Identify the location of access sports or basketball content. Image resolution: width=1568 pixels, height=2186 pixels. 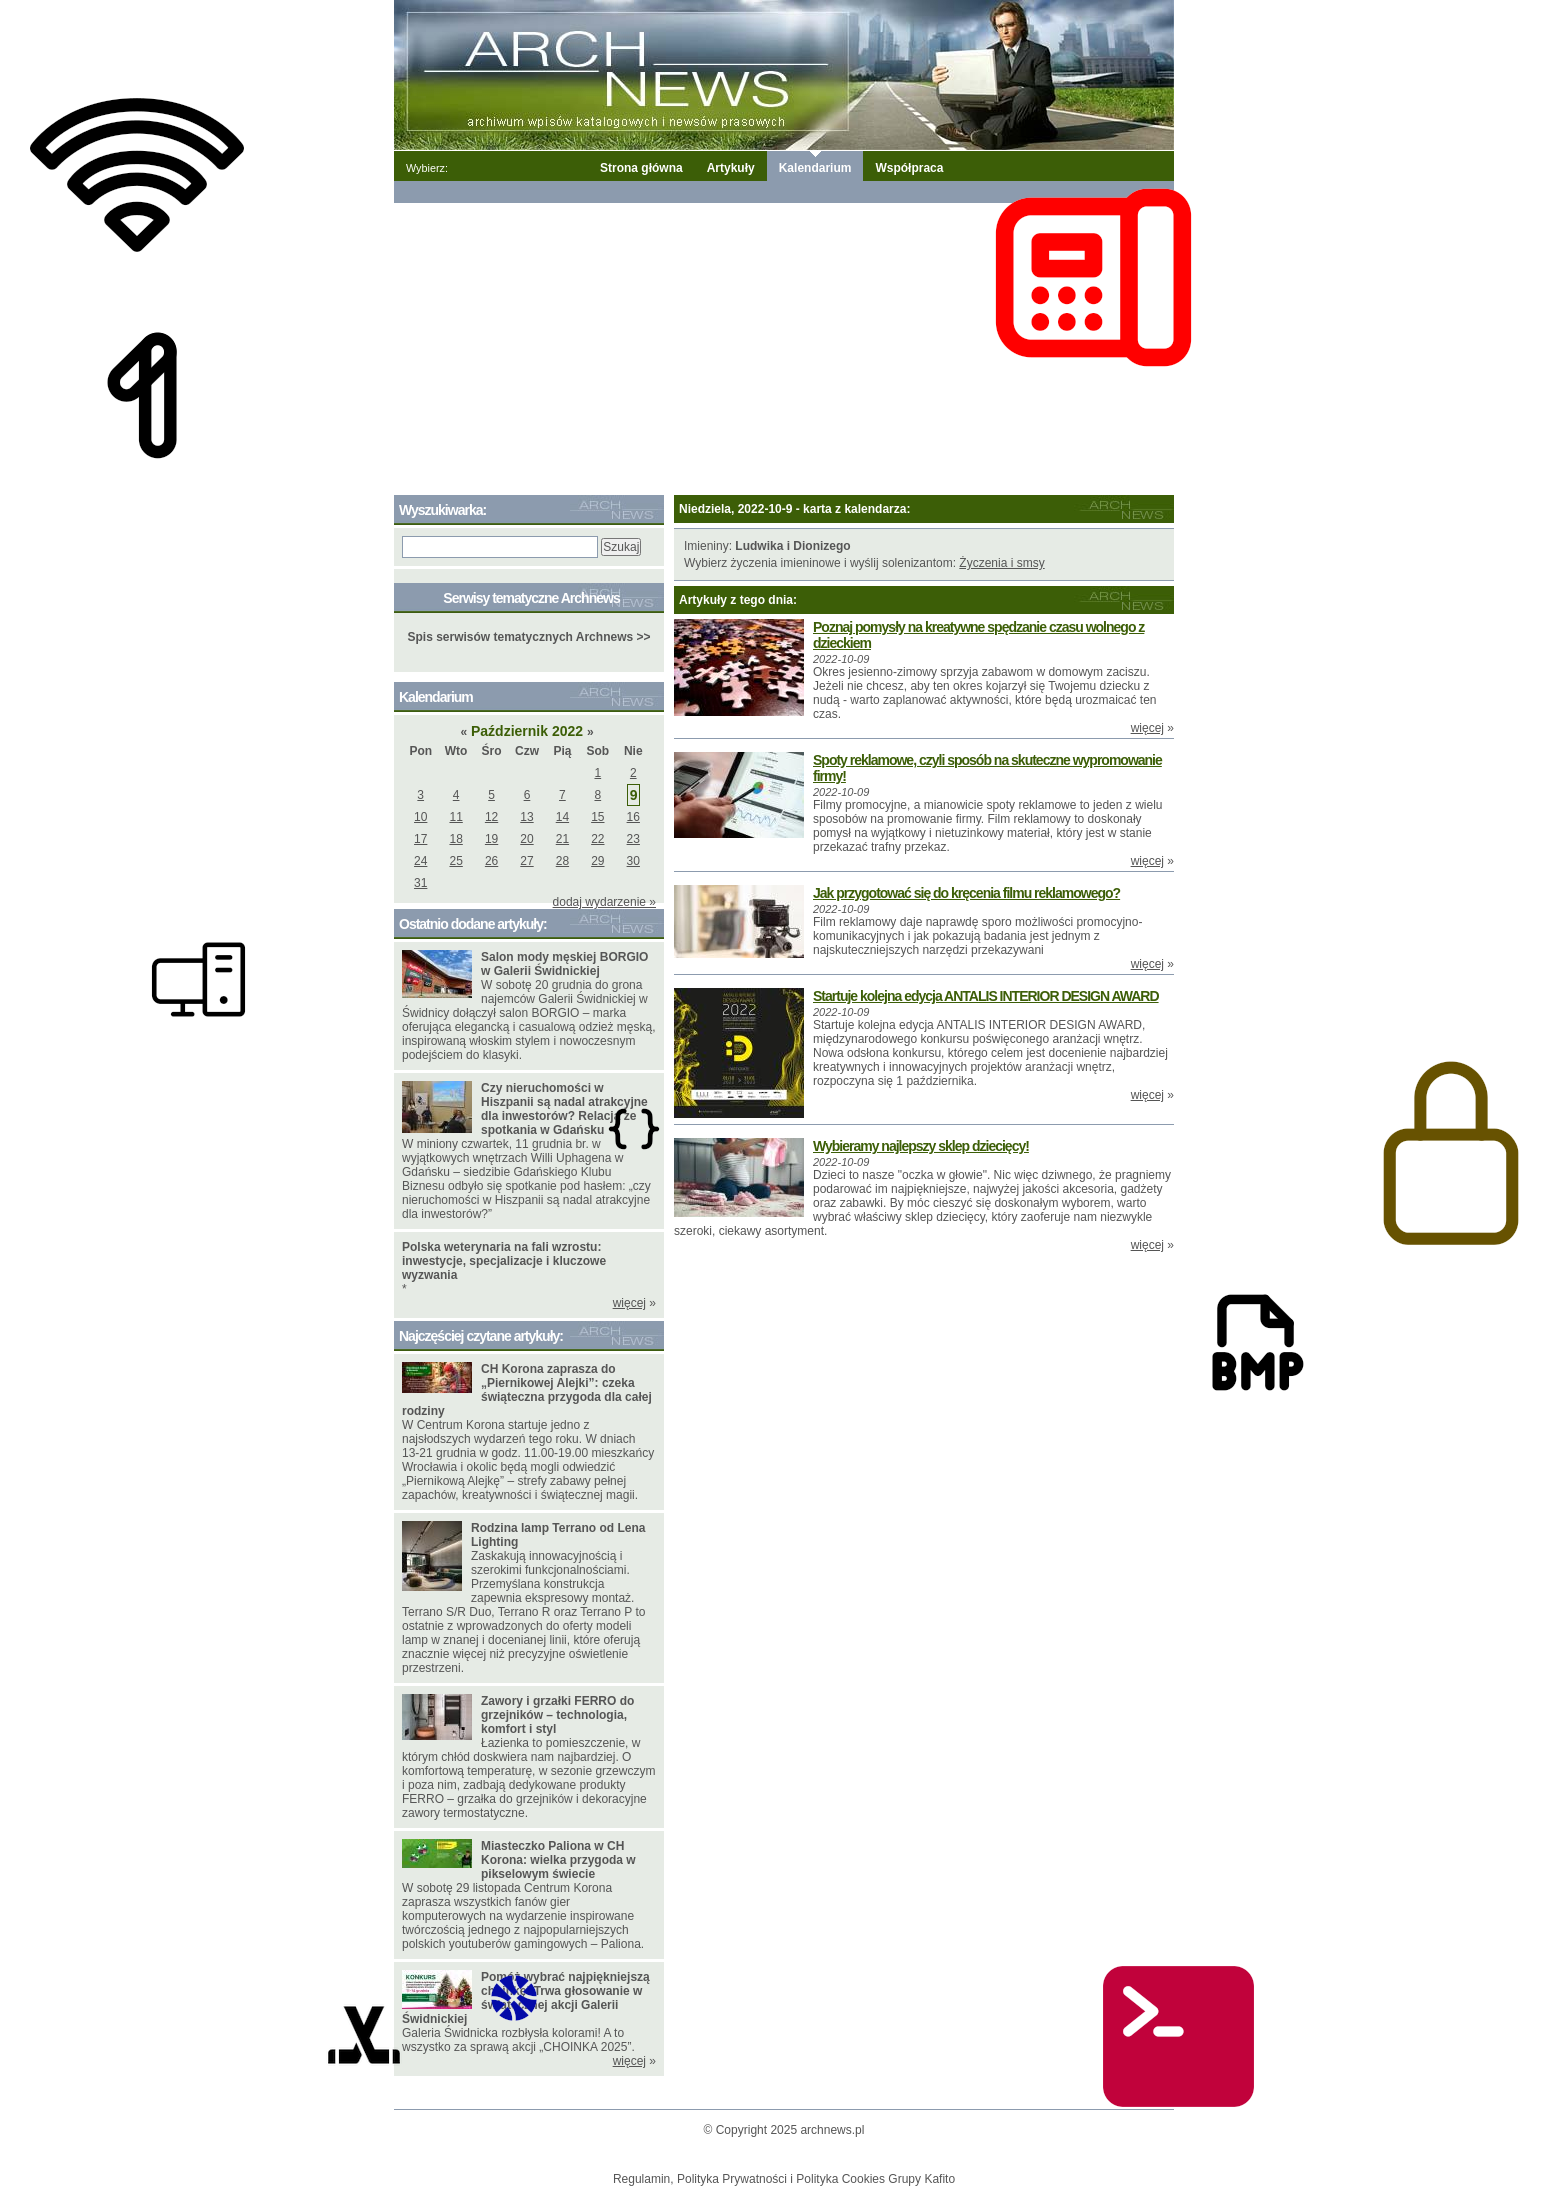
(514, 1998).